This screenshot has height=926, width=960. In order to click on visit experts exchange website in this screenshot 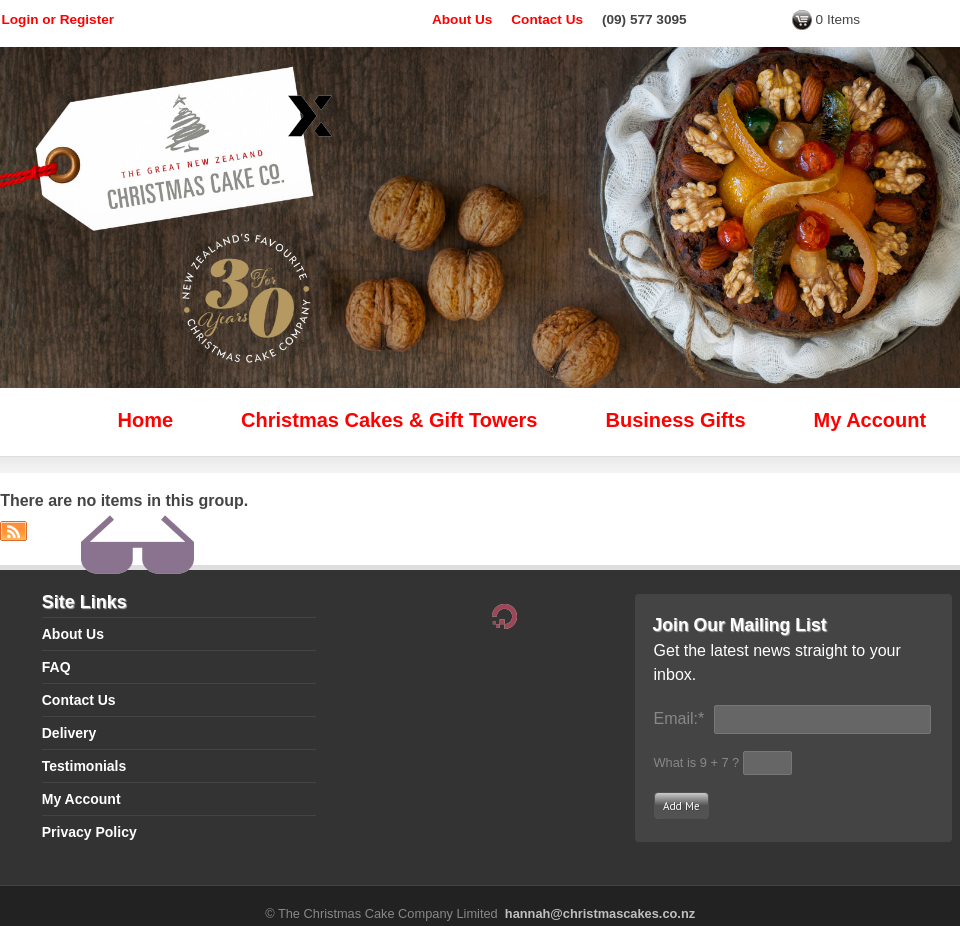, I will do `click(310, 116)`.